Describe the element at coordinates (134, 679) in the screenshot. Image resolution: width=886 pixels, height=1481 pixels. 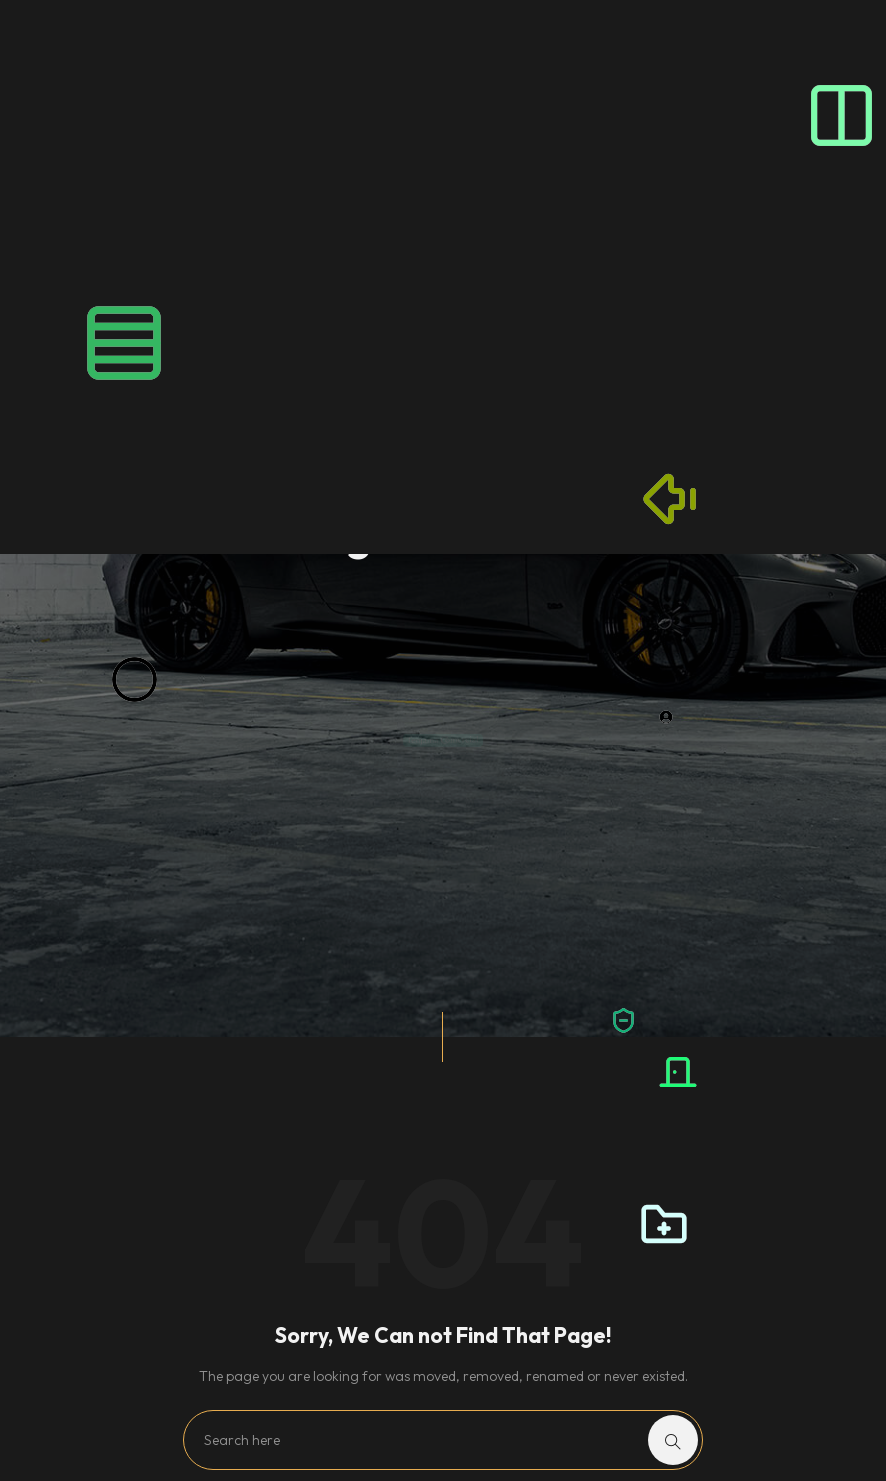
I see `unselected radio button or checkbox option` at that location.